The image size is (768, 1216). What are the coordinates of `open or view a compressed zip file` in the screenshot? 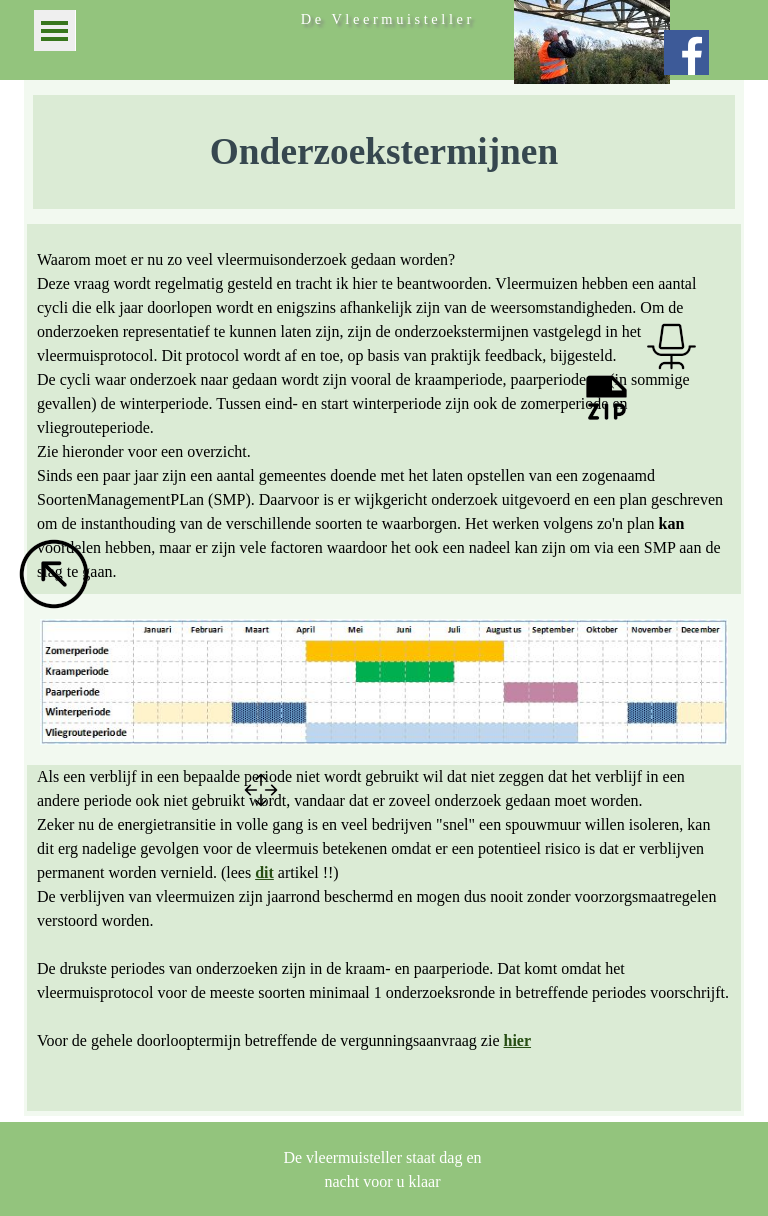 It's located at (606, 399).